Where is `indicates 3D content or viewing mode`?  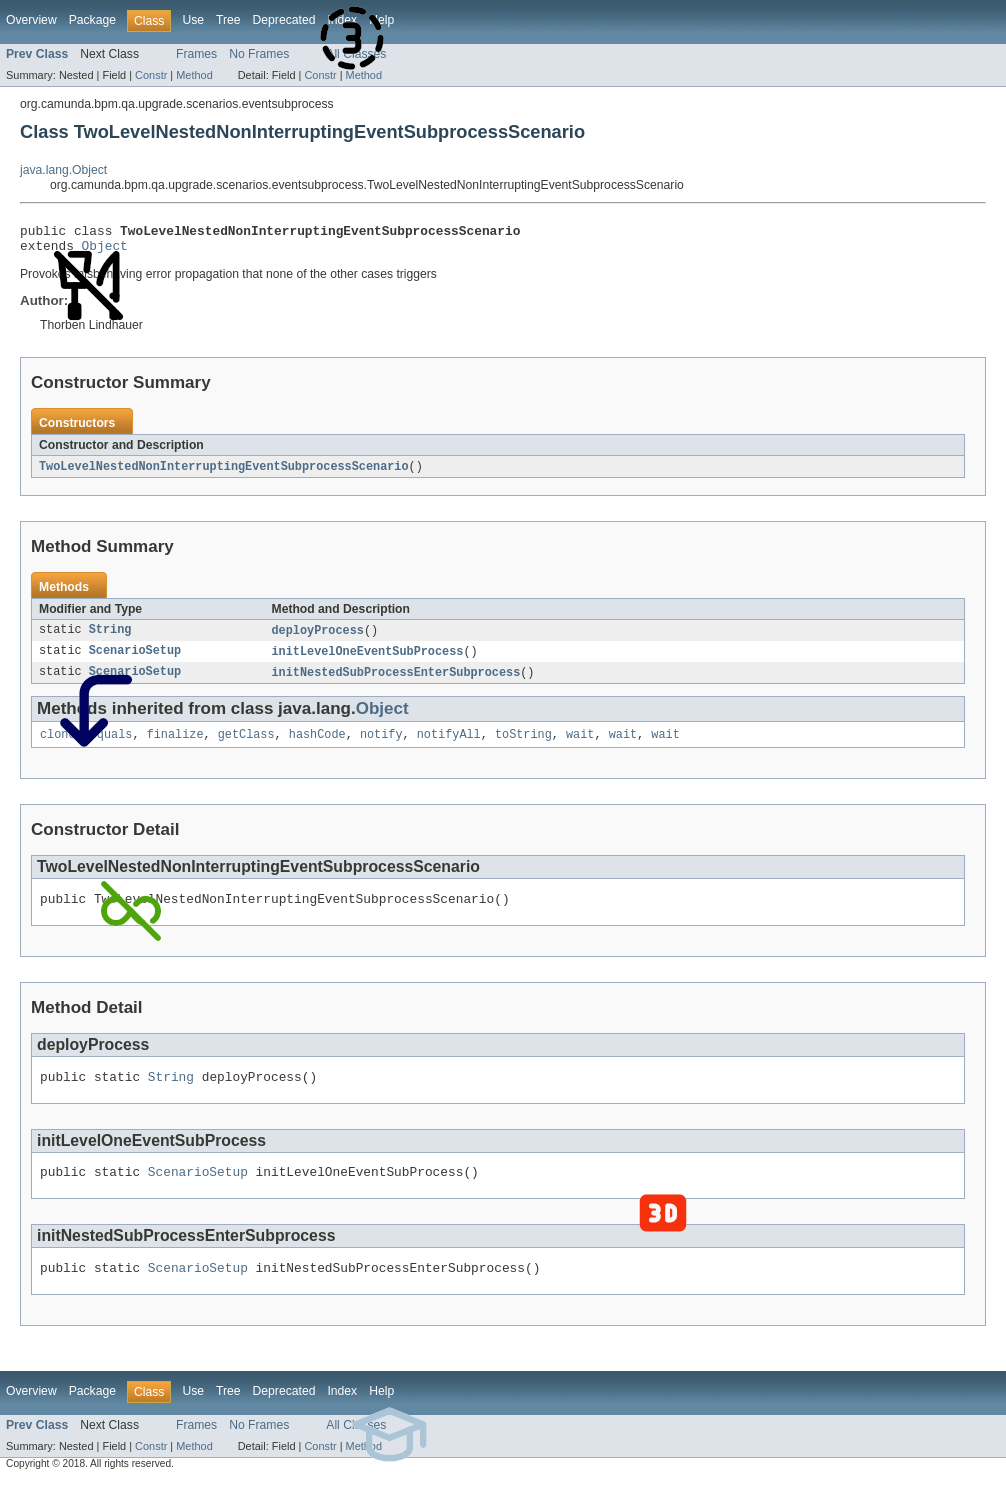
indicates 3D content or viewing mode is located at coordinates (663, 1213).